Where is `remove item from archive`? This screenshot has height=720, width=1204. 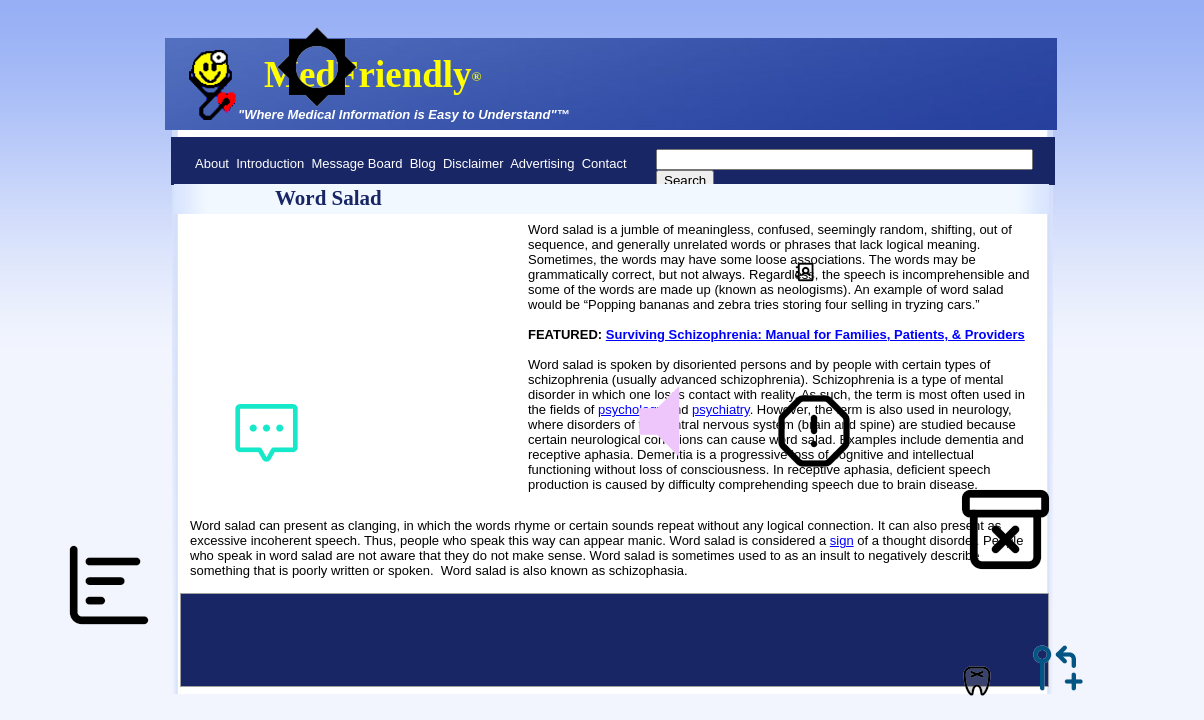
remove item from archive is located at coordinates (1005, 529).